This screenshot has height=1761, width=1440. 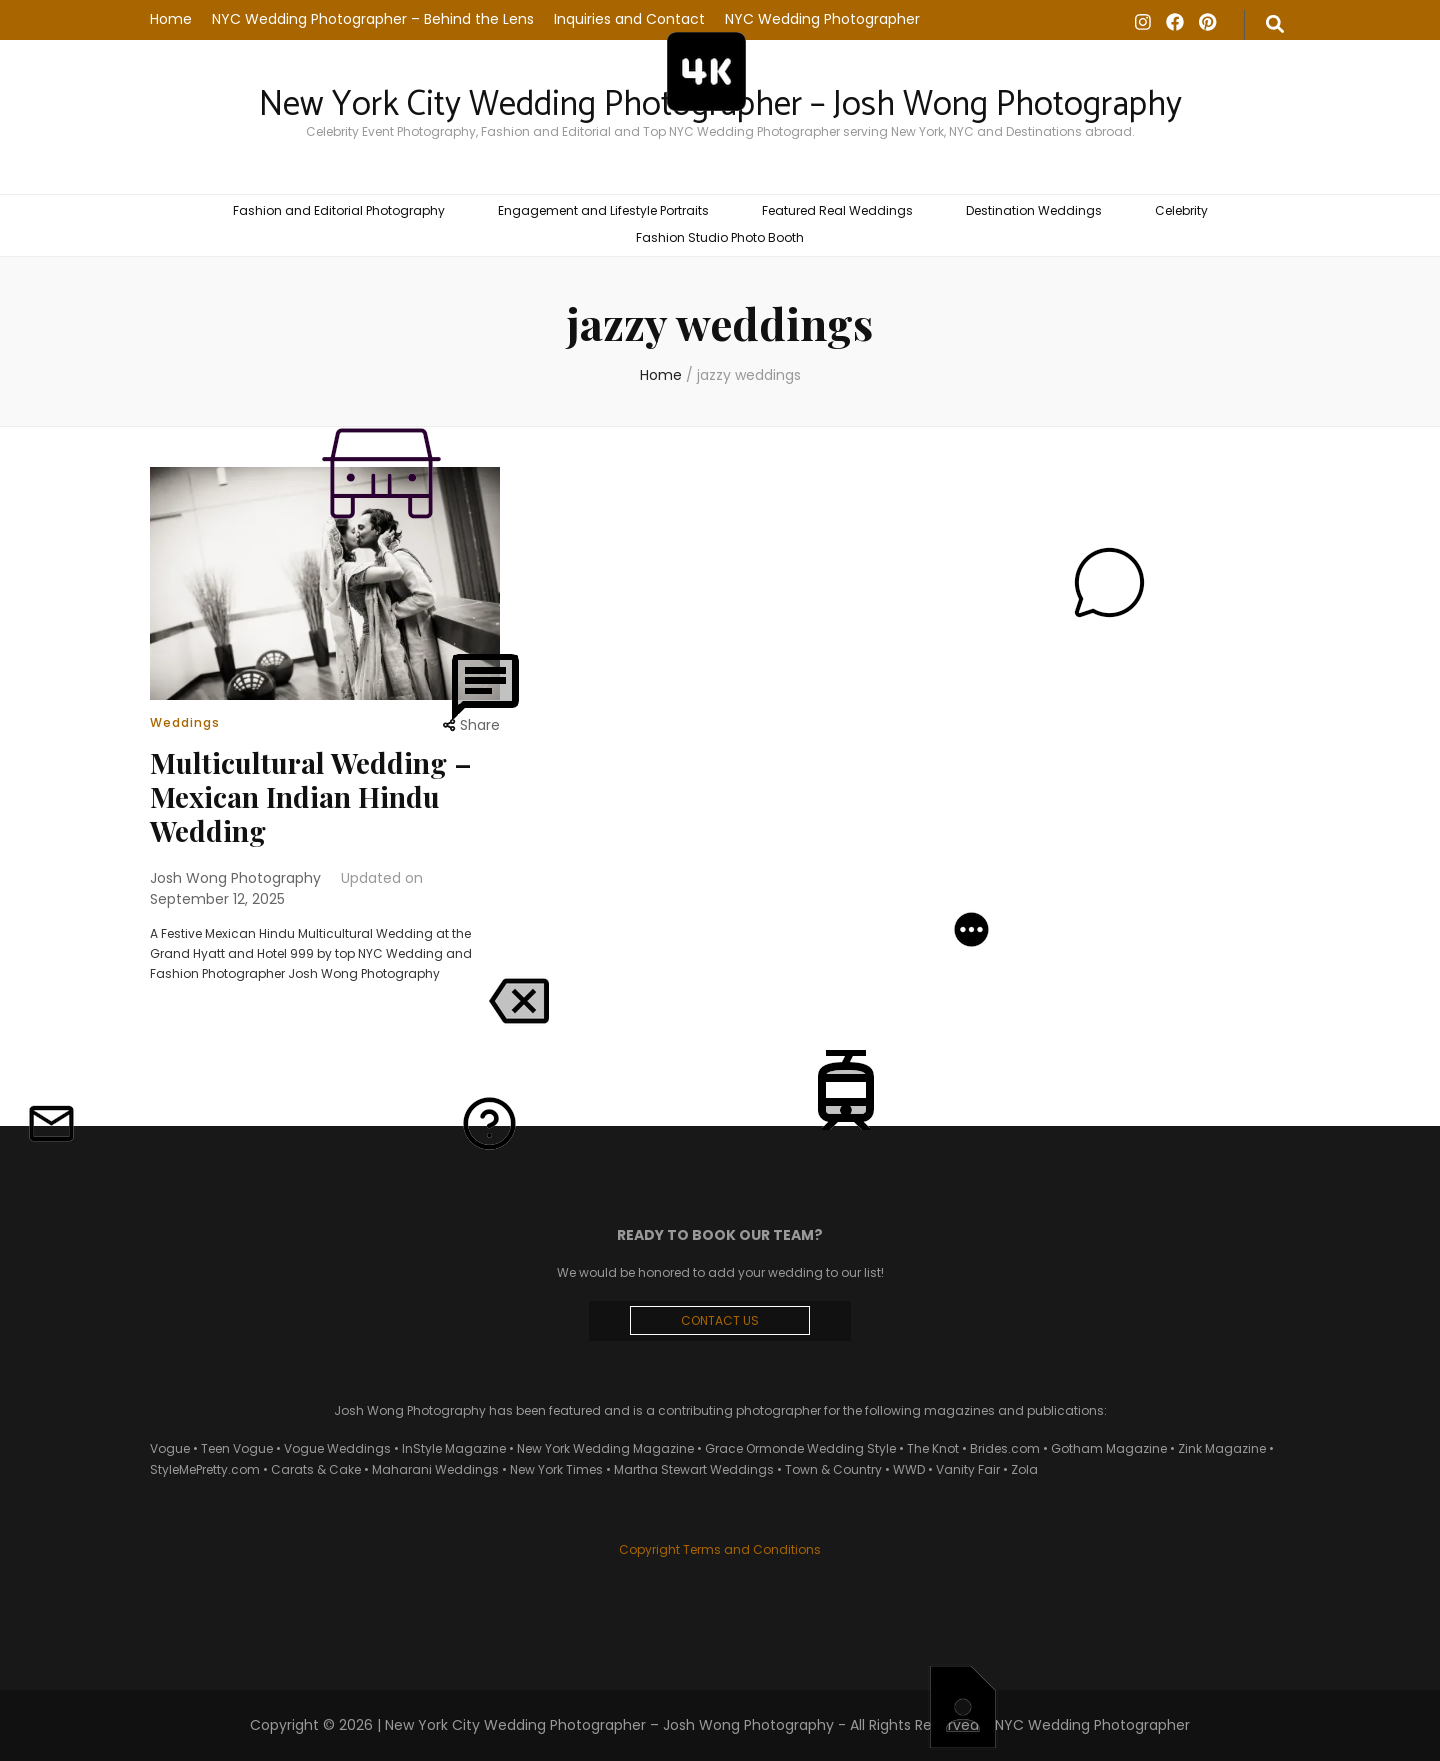 What do you see at coordinates (963, 1707) in the screenshot?
I see `view contact details` at bounding box center [963, 1707].